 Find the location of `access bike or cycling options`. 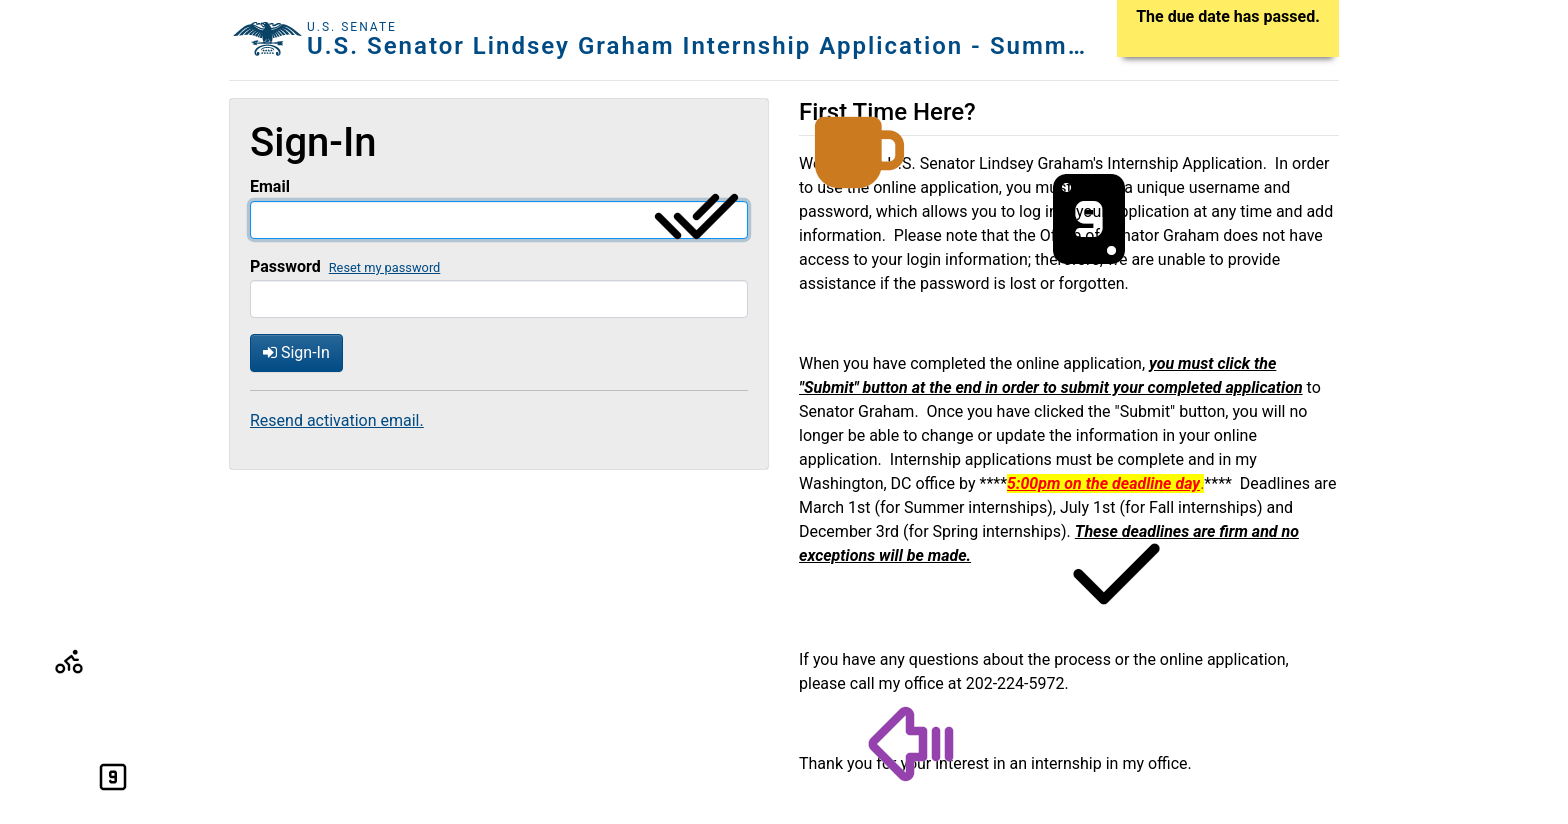

access bike or cycling options is located at coordinates (69, 661).